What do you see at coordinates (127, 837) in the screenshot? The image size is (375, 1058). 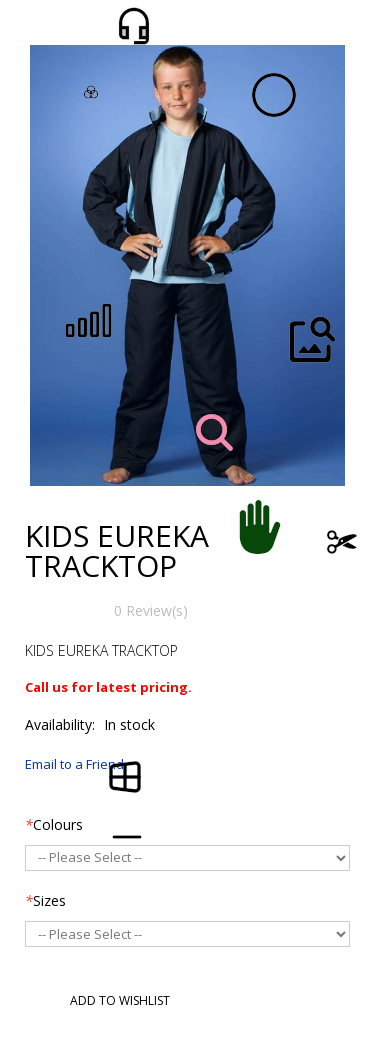 I see `remove an item from a list` at bounding box center [127, 837].